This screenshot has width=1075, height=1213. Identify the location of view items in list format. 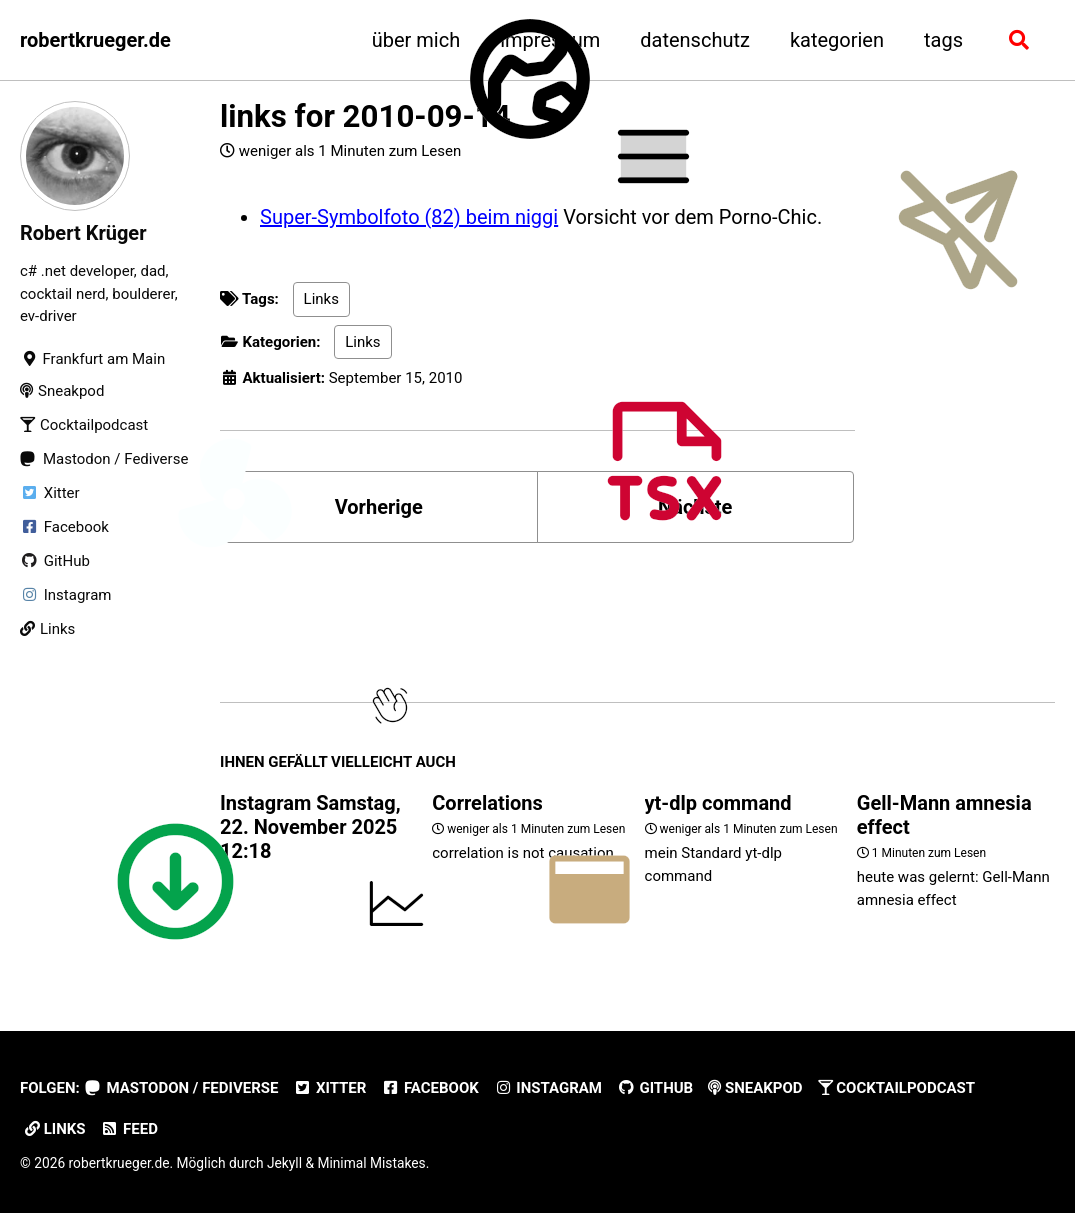
(653, 156).